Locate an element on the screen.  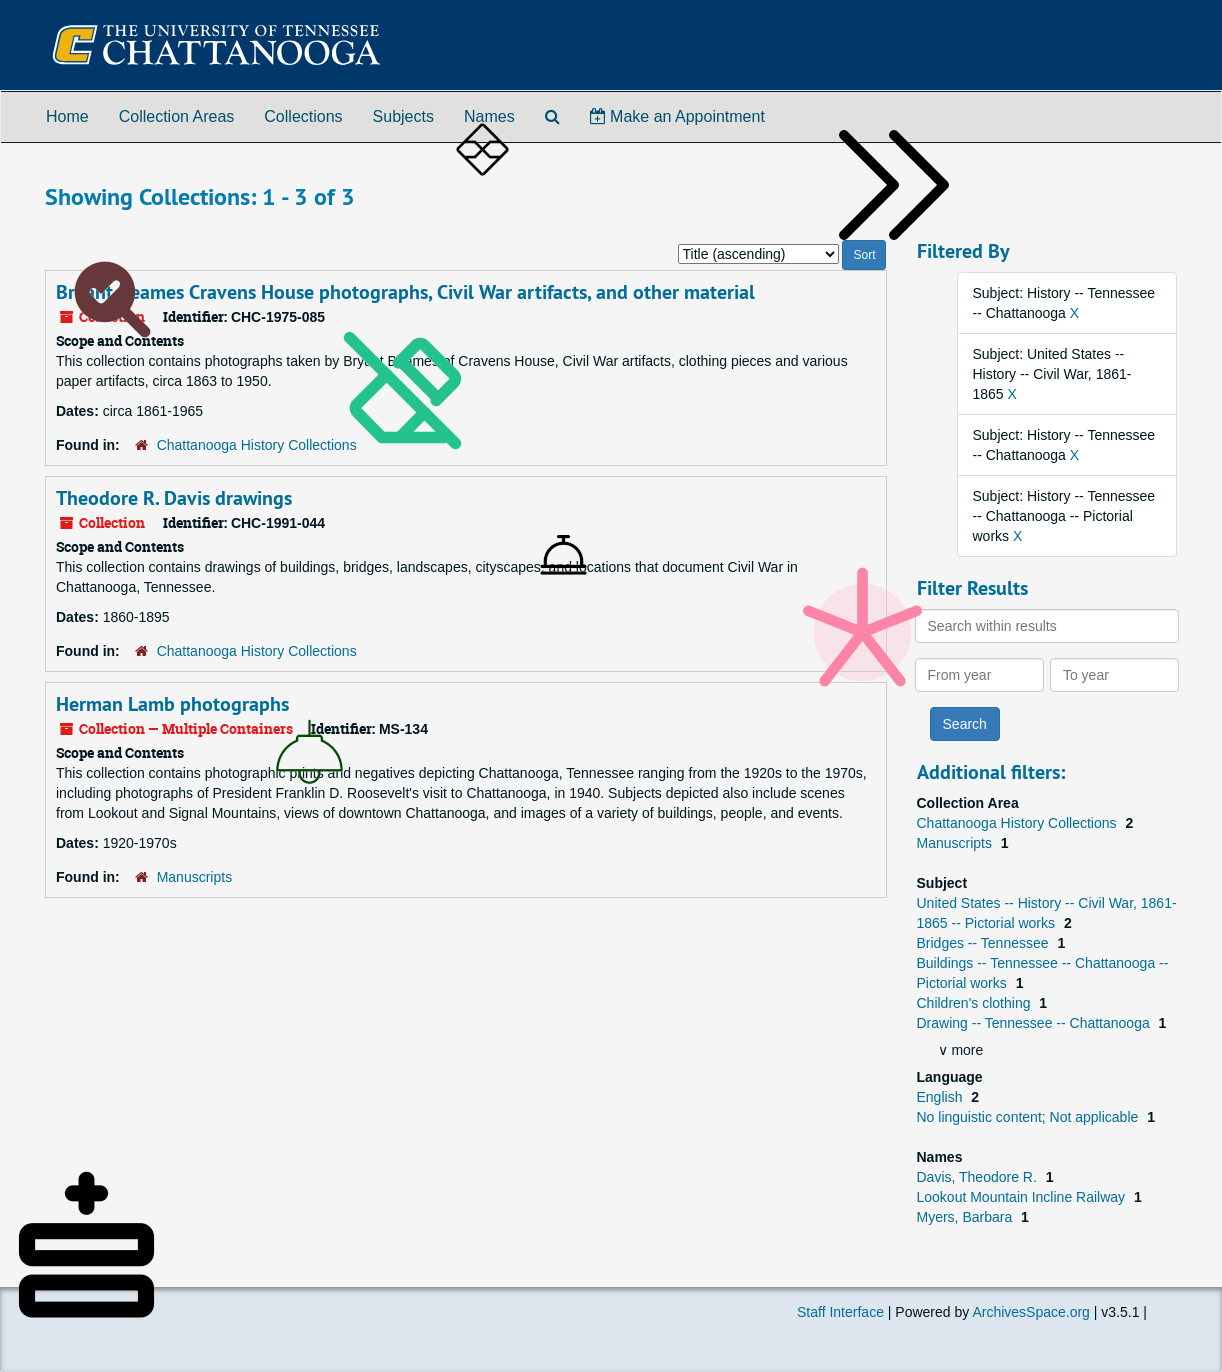
eraser tool is disabled is located at coordinates (402, 390).